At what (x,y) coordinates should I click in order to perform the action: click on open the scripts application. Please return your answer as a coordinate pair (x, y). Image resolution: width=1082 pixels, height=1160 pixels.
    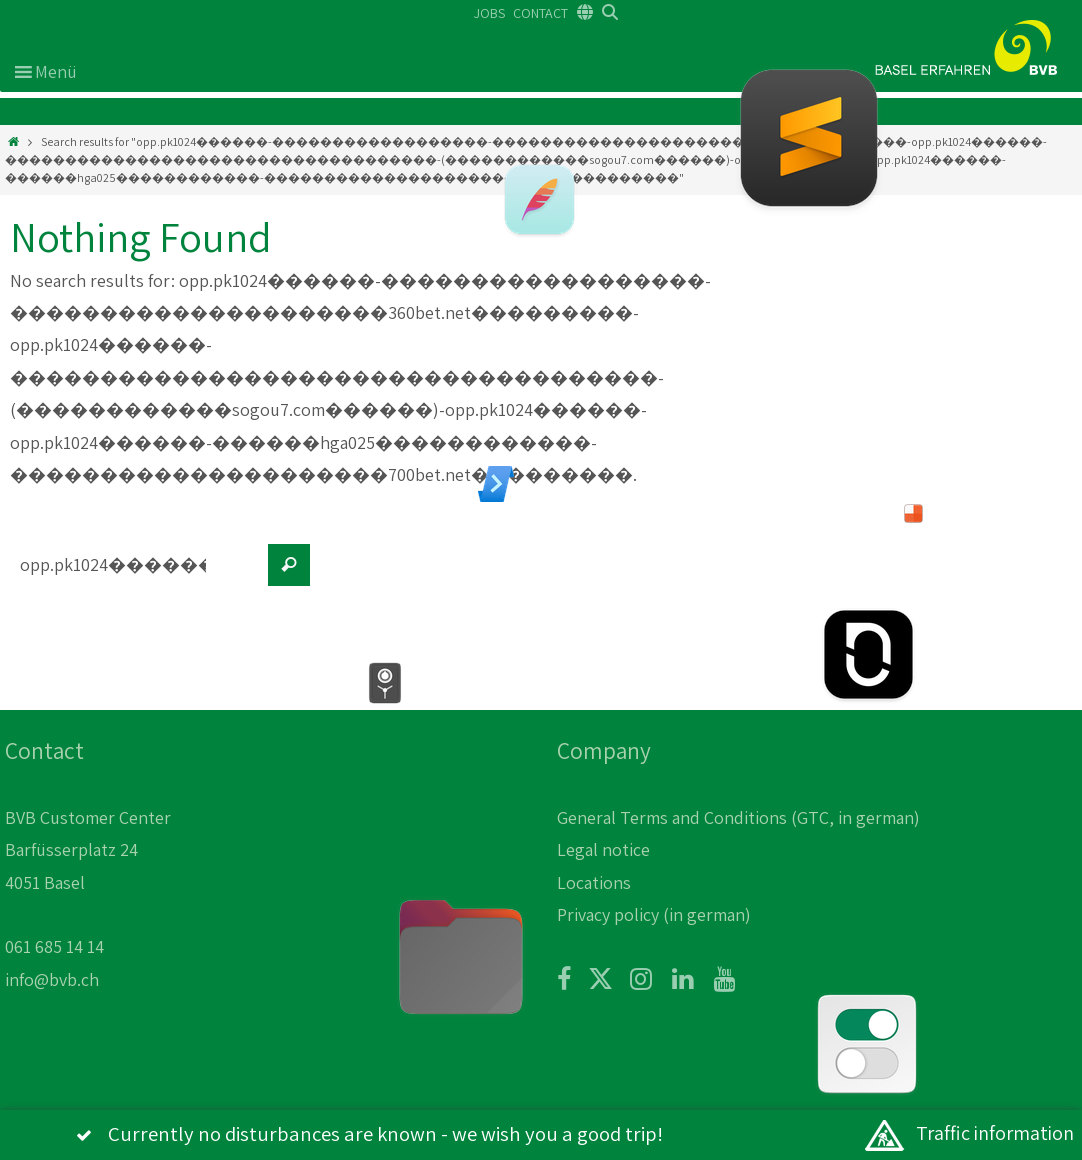
    Looking at the image, I should click on (496, 484).